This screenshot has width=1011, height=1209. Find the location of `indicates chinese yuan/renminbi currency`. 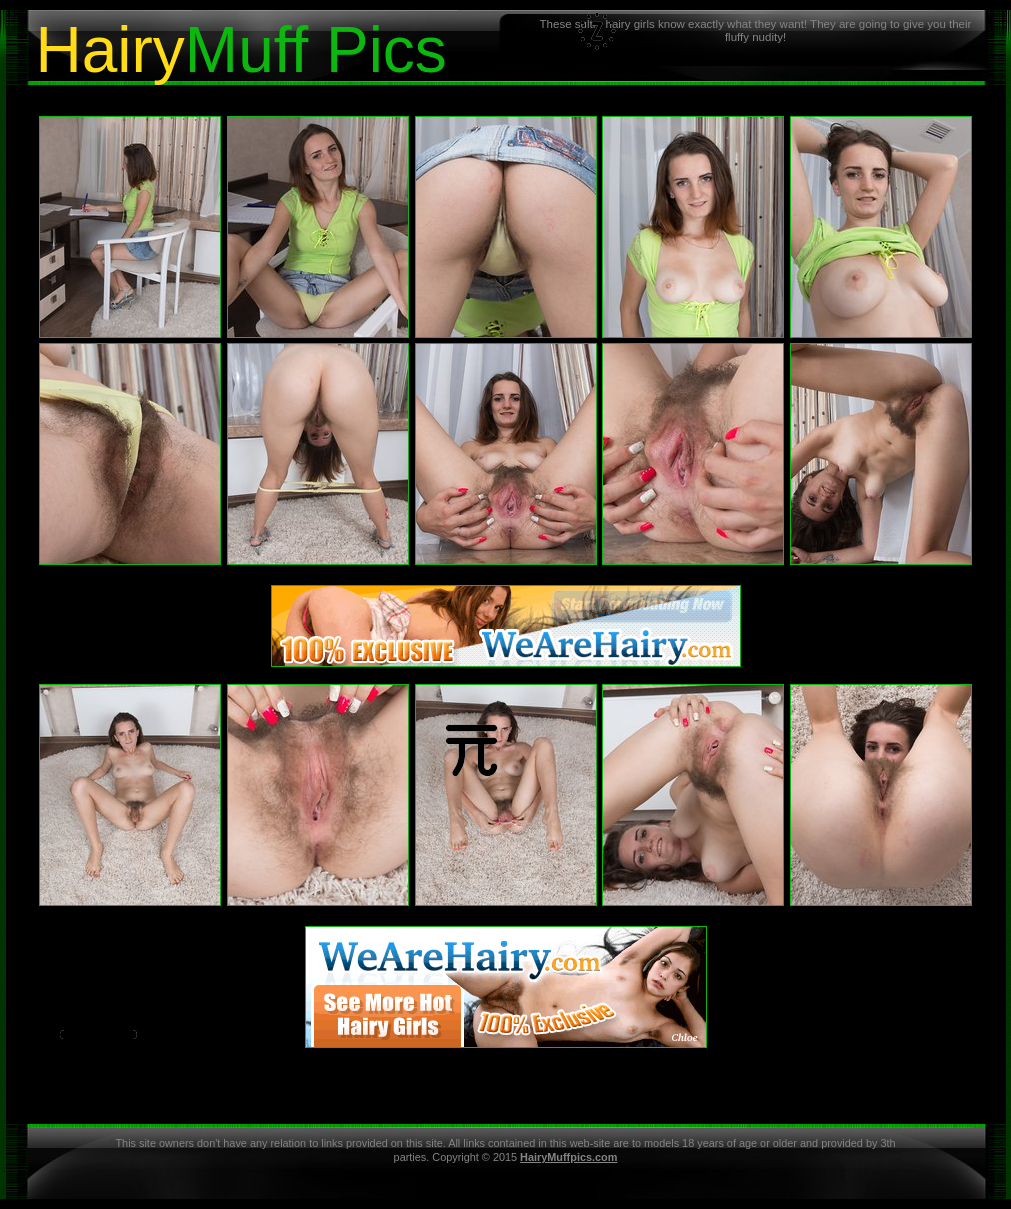

indicates chinese yuan/renminbi currency is located at coordinates (471, 750).